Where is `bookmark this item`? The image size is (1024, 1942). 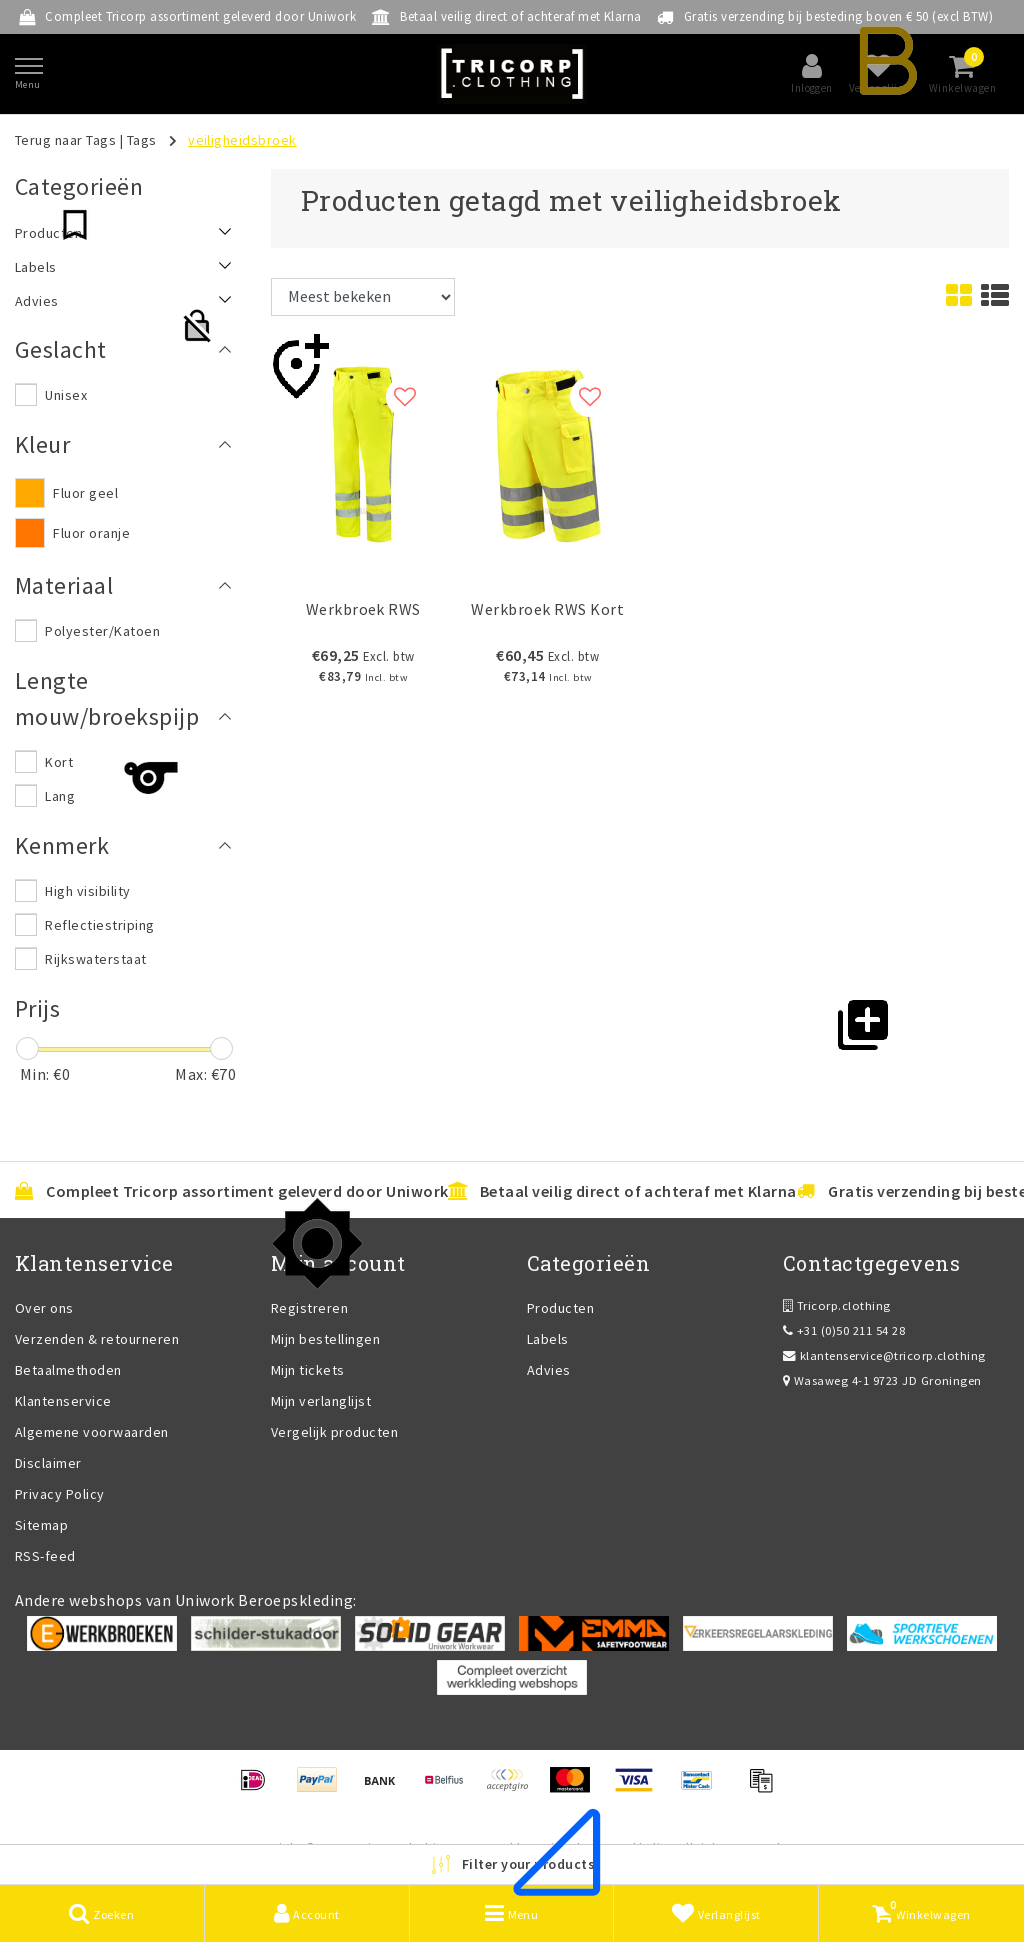 bookmark this item is located at coordinates (75, 225).